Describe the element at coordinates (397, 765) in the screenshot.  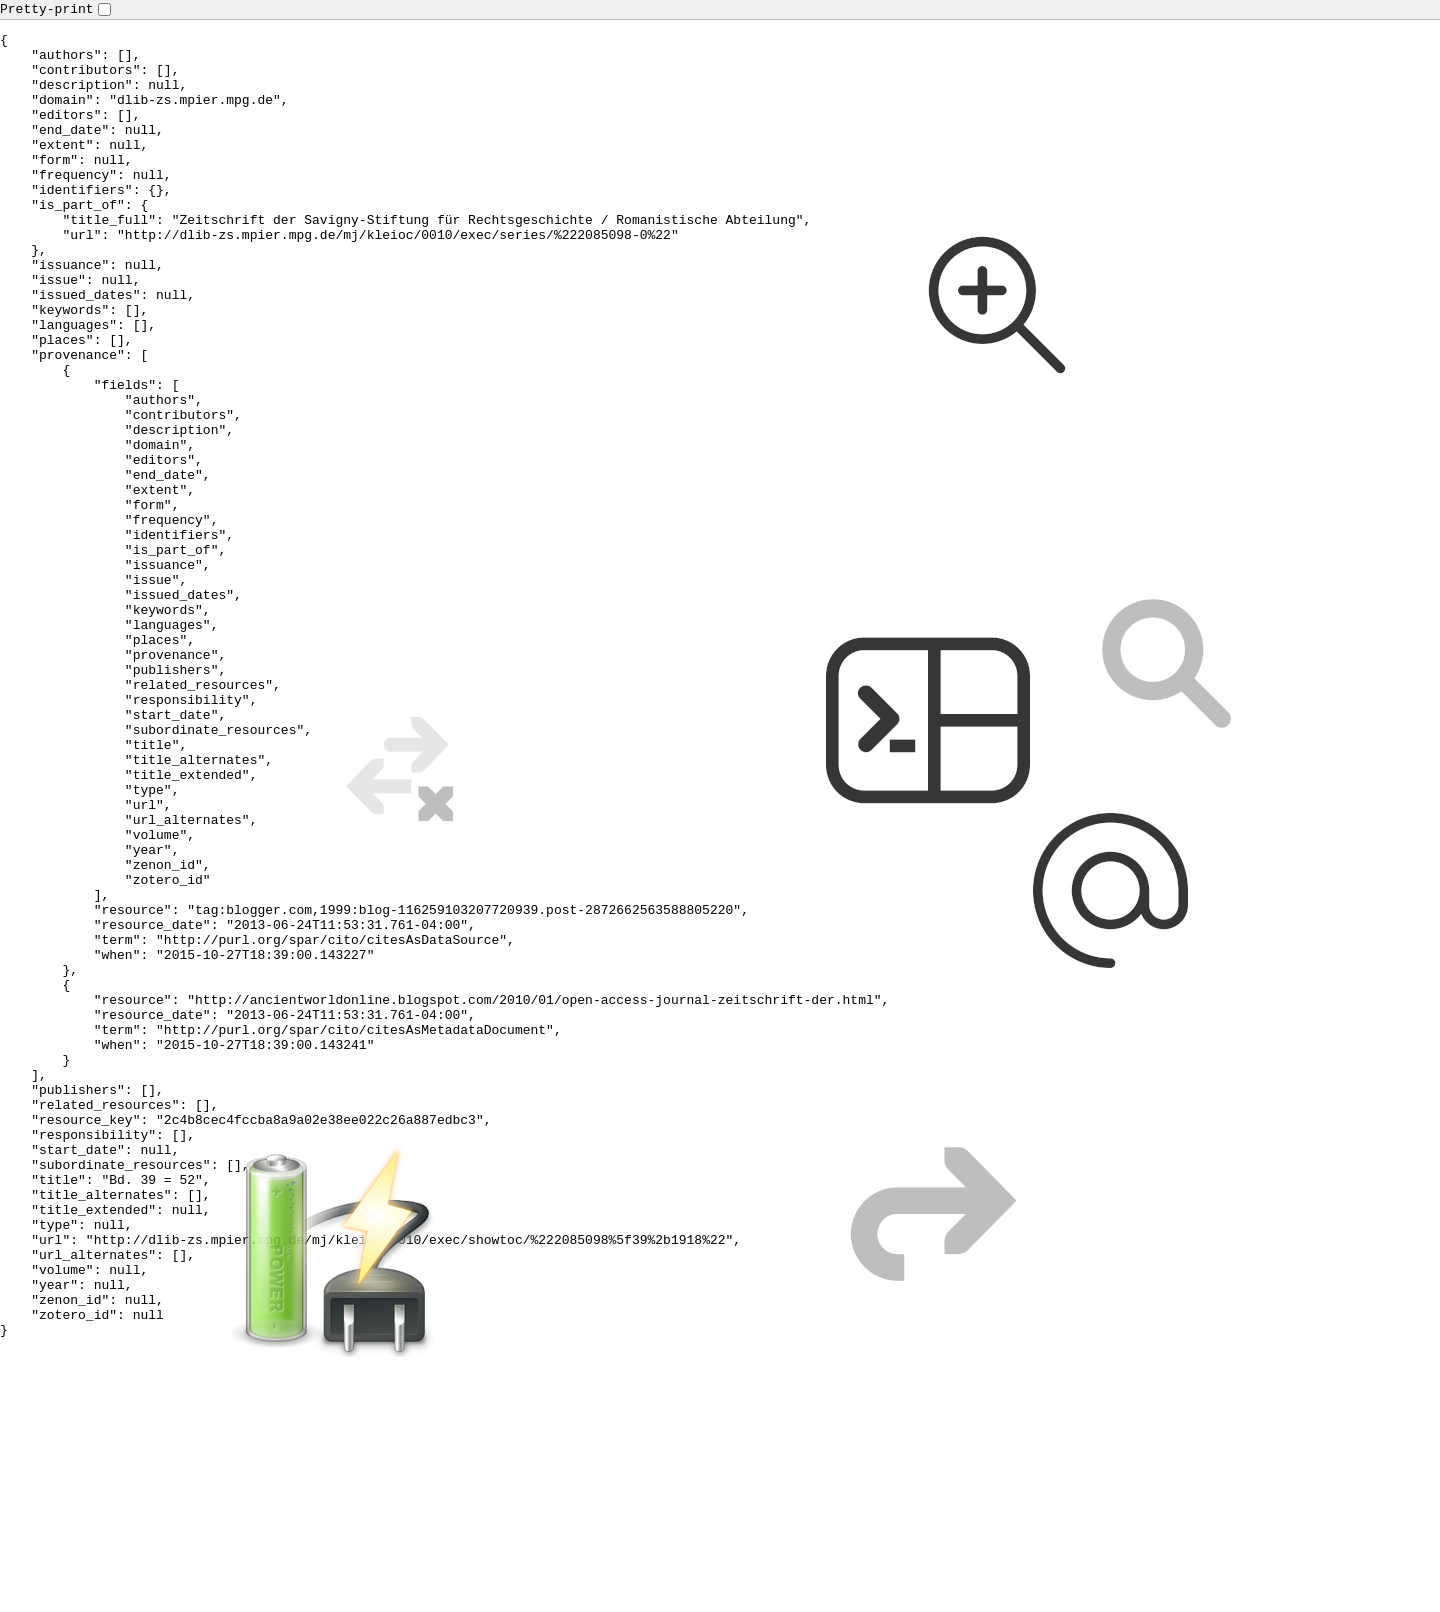
I see `indicates no network connection available` at that location.